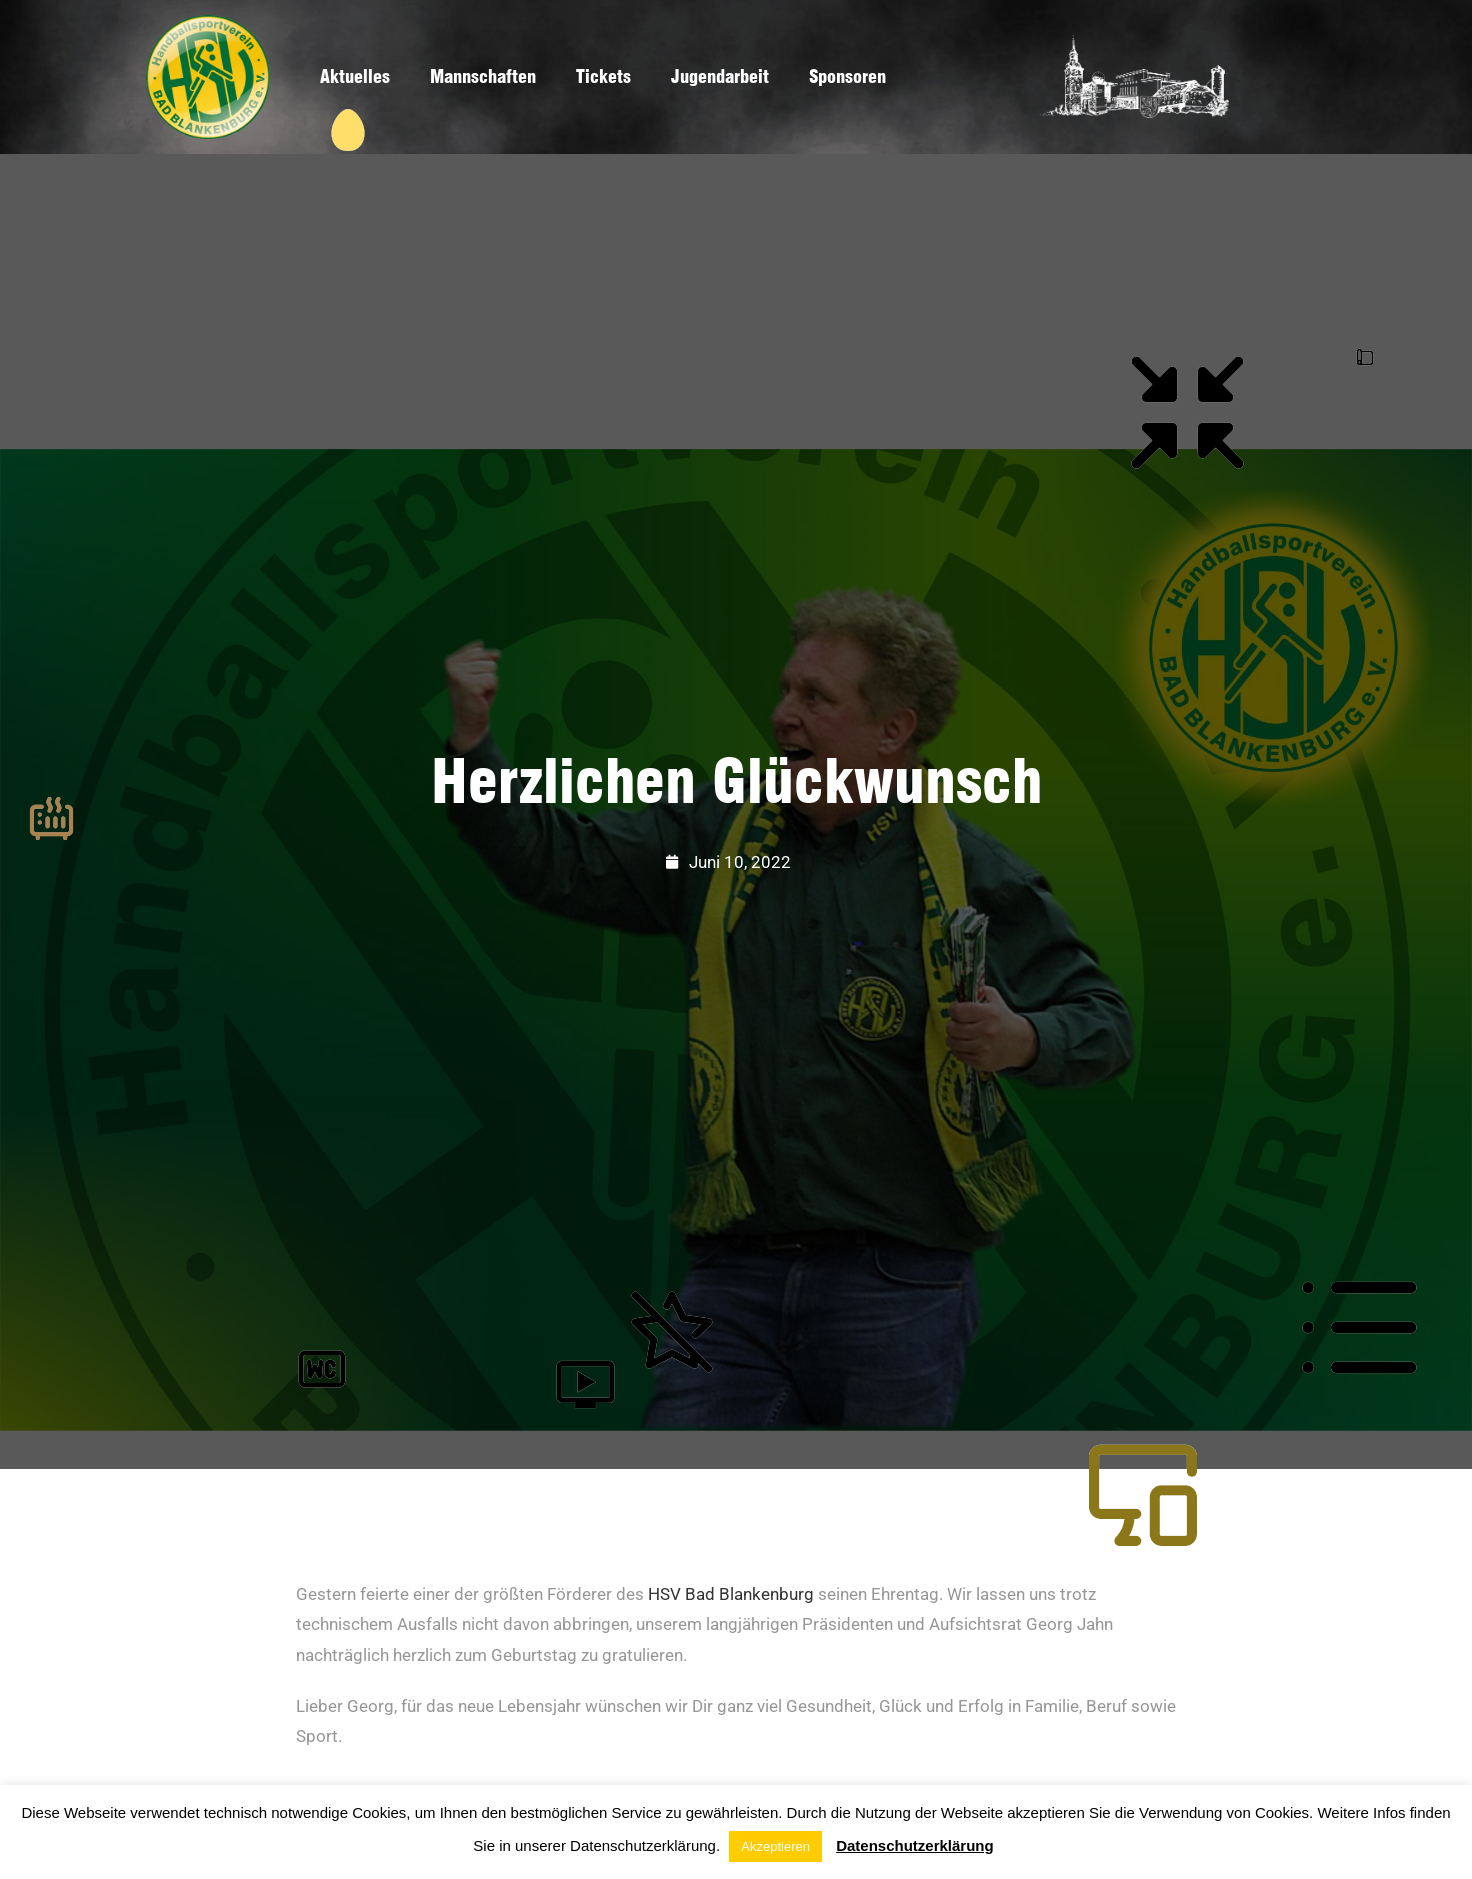 This screenshot has height=1879, width=1472. Describe the element at coordinates (672, 1332) in the screenshot. I see `remove from favorites` at that location.